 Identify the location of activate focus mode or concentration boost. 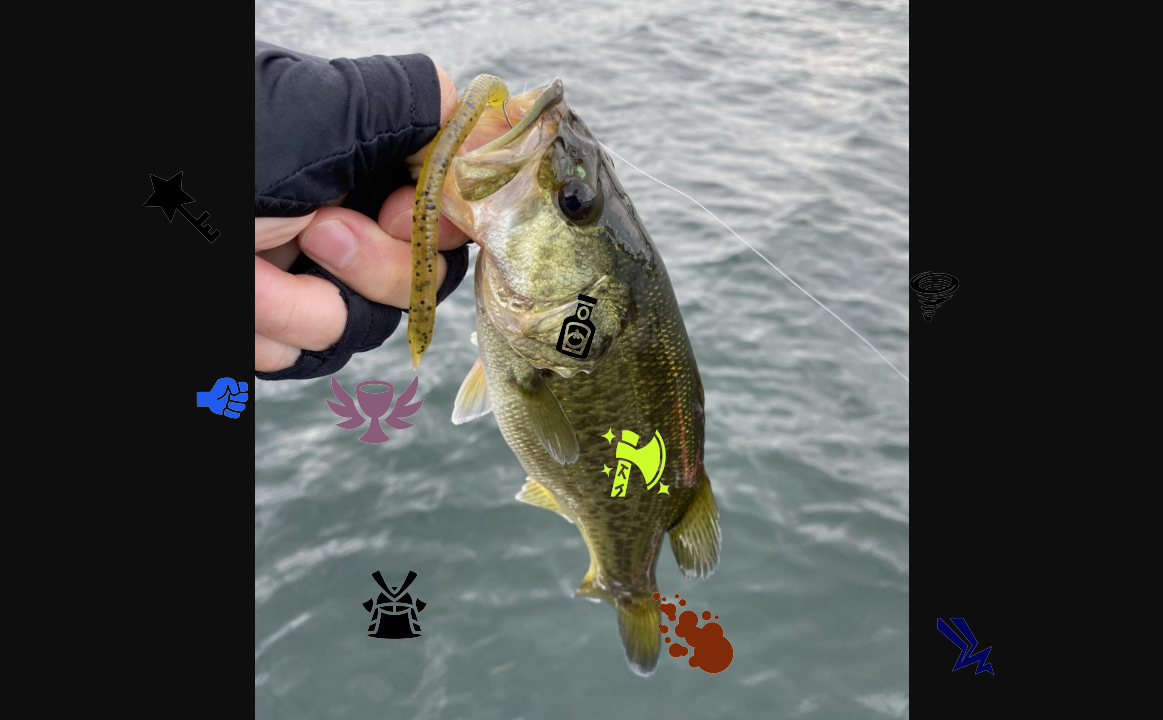
(965, 646).